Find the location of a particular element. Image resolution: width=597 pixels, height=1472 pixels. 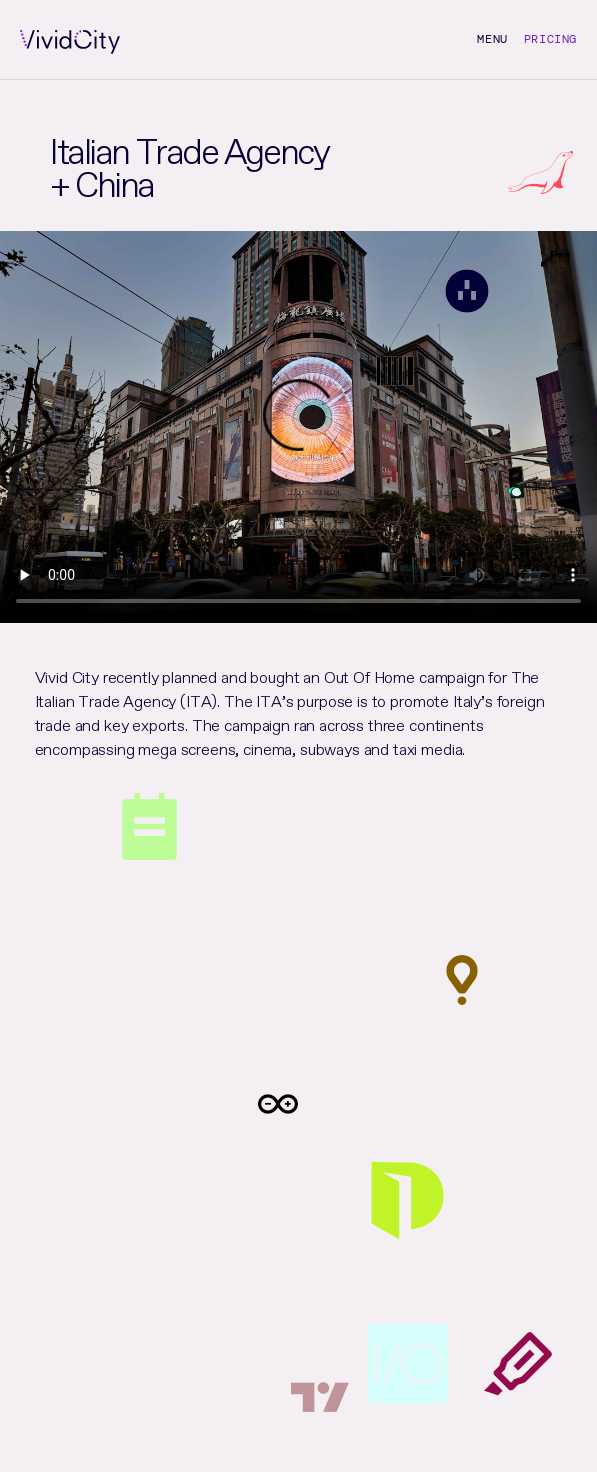

mariadb foundation logo is located at coordinates (540, 172).